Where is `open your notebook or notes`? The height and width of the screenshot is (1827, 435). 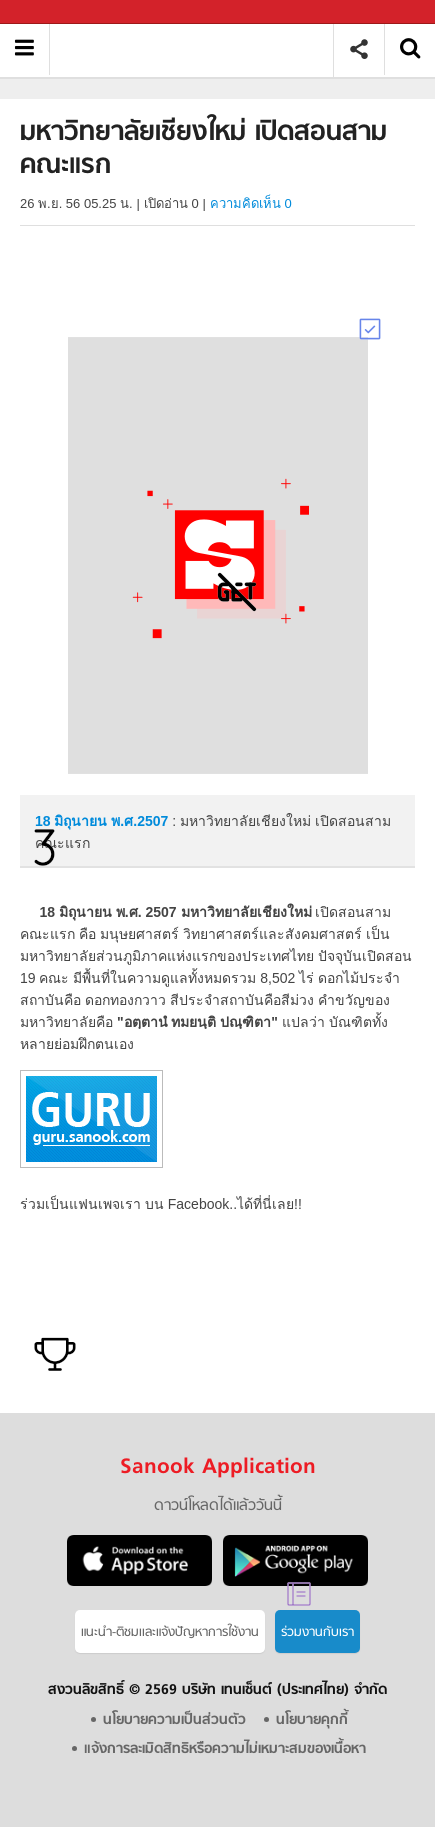
open your notebook or notes is located at coordinates (299, 1594).